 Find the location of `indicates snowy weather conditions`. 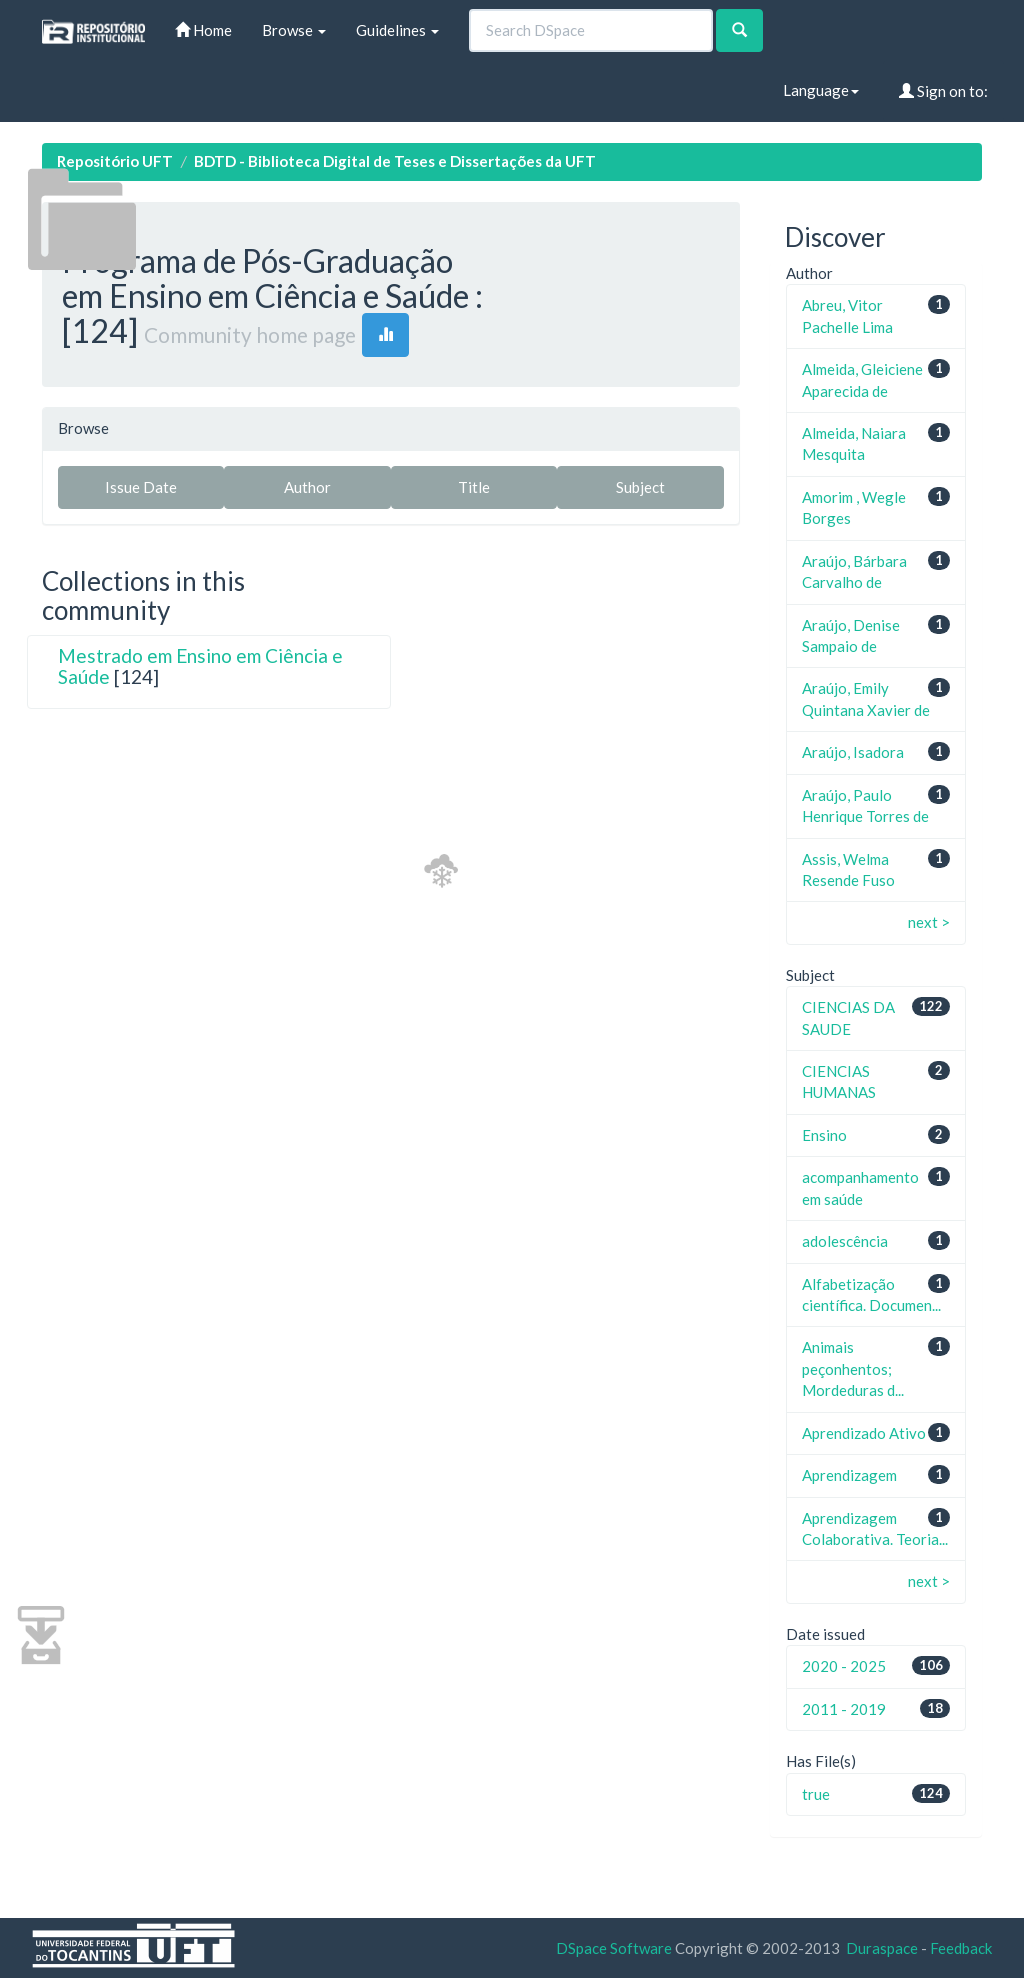

indicates snowy weather conditions is located at coordinates (441, 871).